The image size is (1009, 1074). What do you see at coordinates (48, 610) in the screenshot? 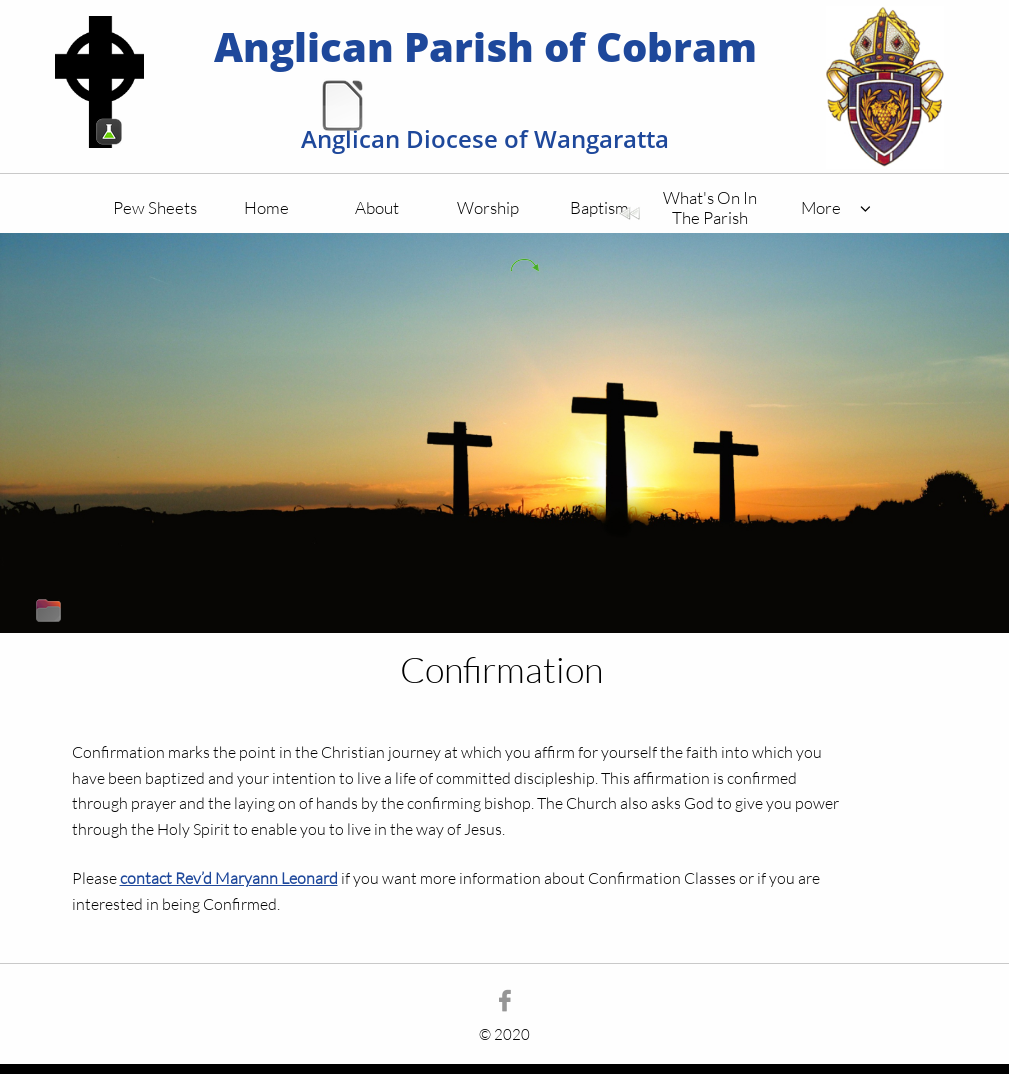
I see `folder ready to accept dragged files` at bounding box center [48, 610].